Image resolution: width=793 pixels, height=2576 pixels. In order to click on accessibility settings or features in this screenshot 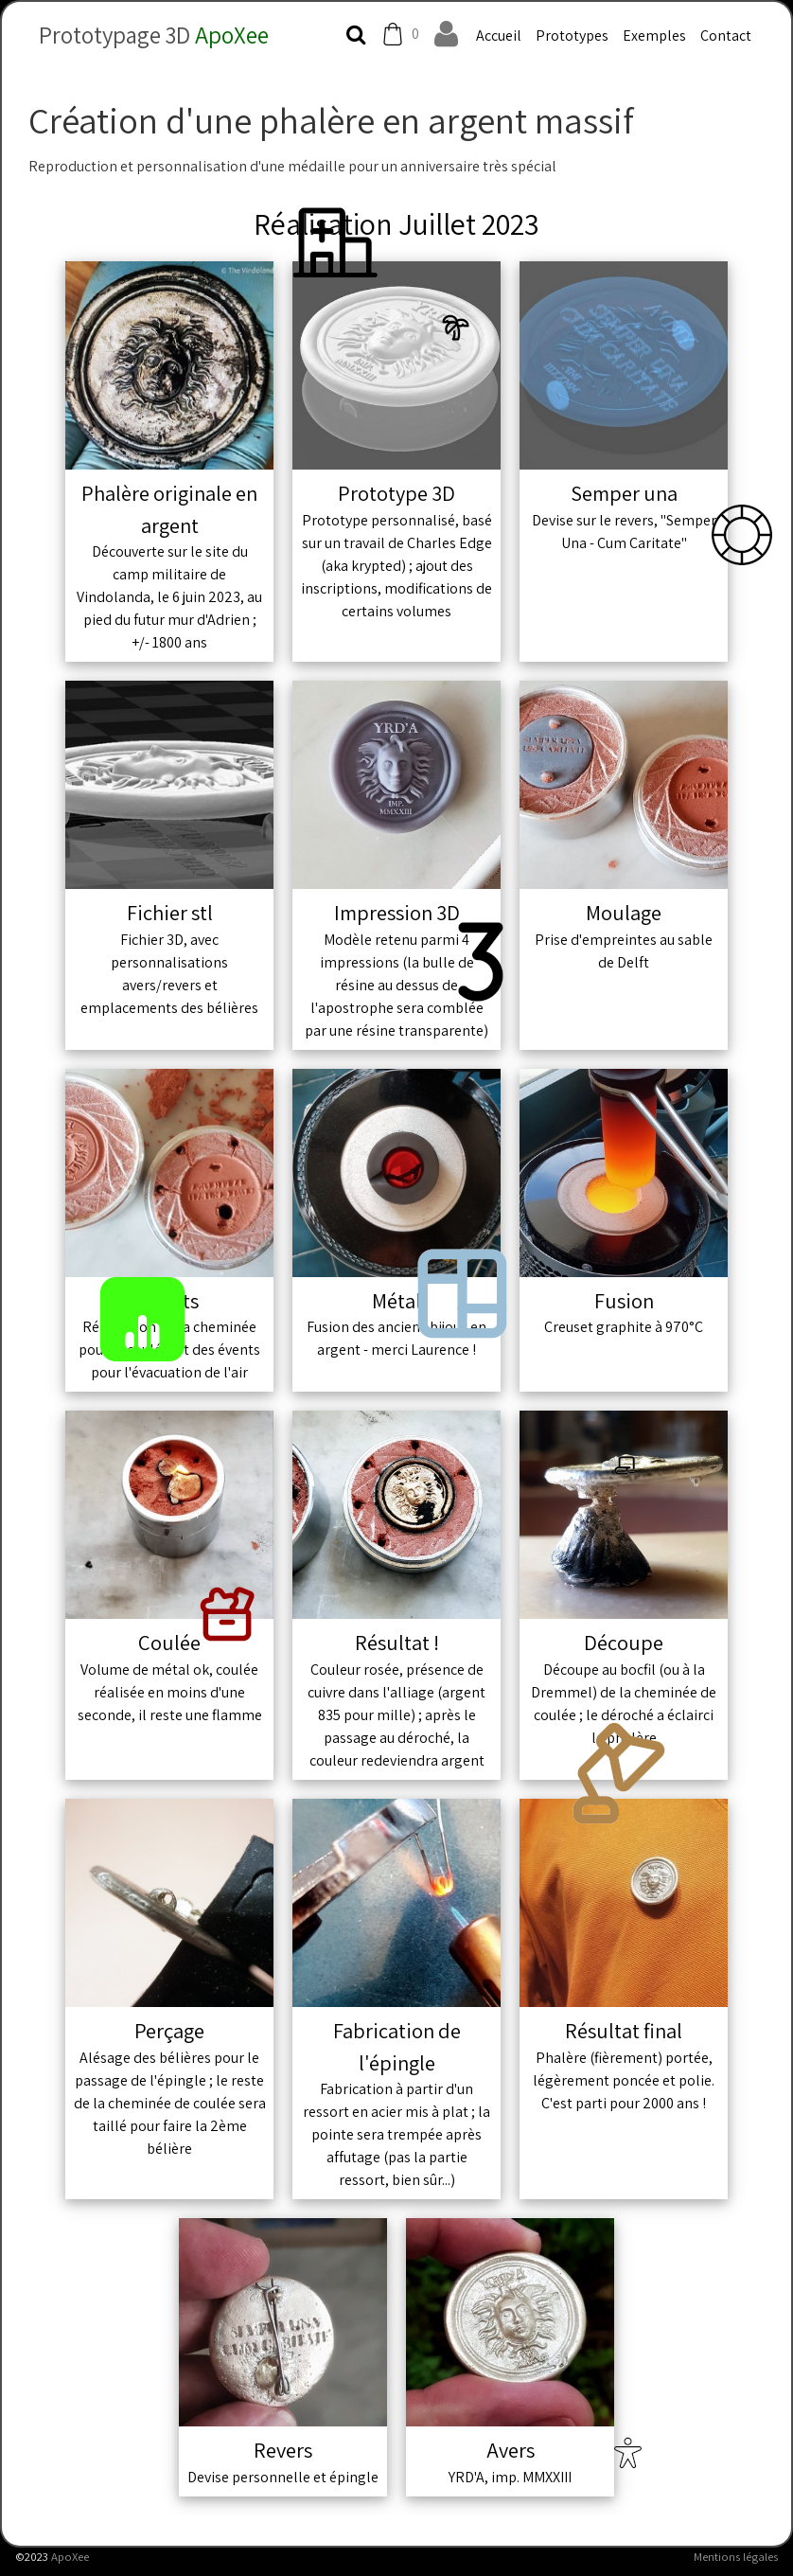, I will do `click(627, 2453)`.